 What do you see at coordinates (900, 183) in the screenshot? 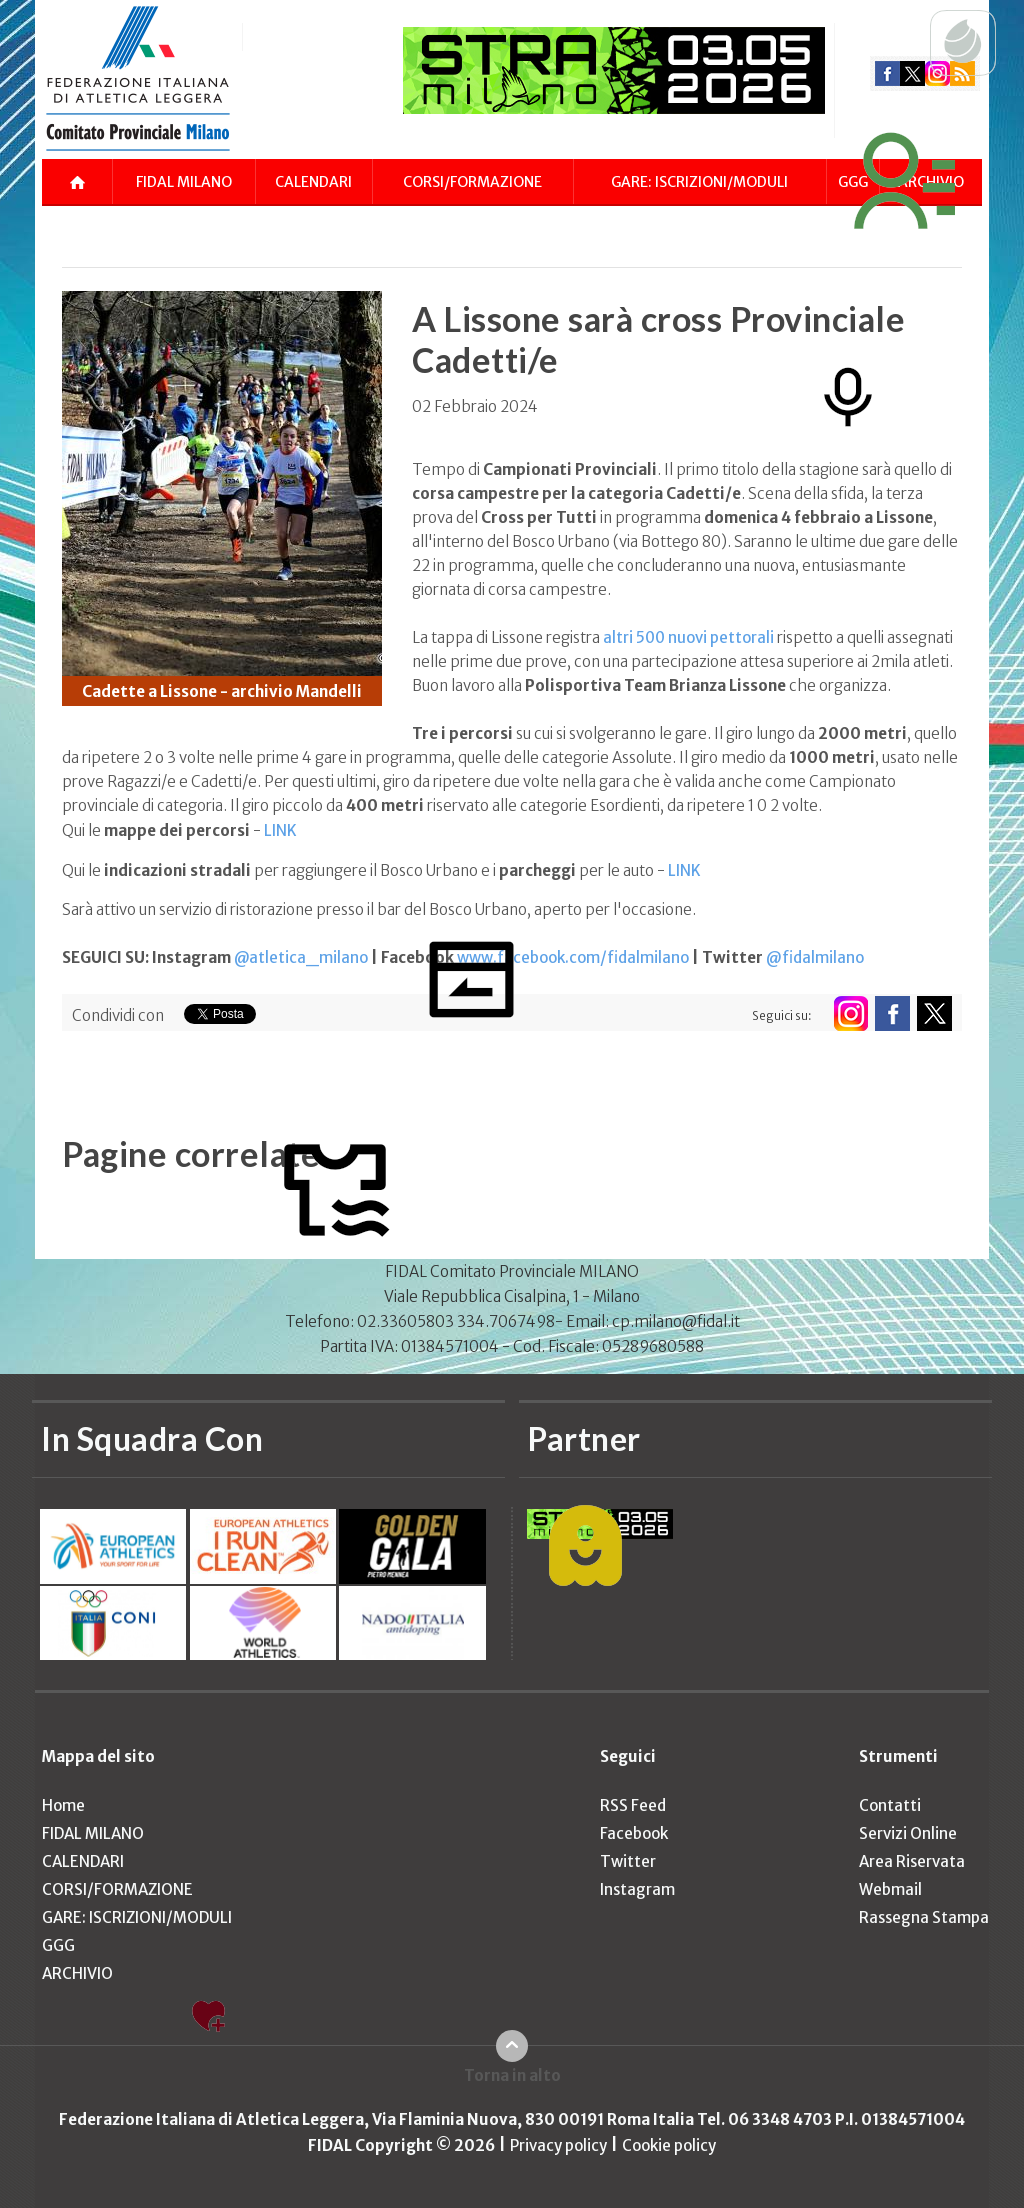
I see `access your contacts list` at bounding box center [900, 183].